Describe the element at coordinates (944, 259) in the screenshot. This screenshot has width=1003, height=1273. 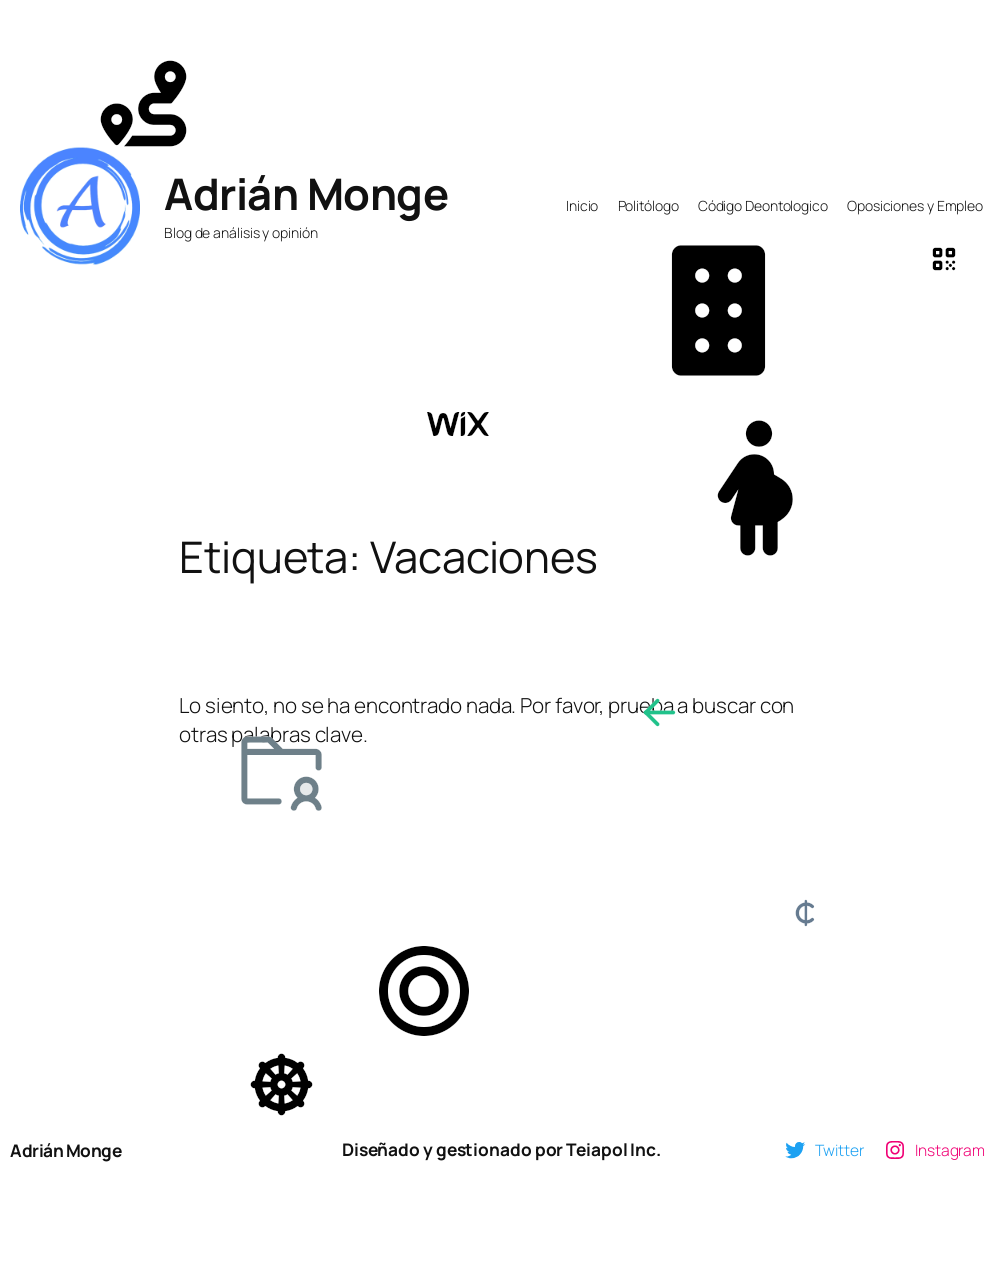
I see `scan or generate a QR code` at that location.